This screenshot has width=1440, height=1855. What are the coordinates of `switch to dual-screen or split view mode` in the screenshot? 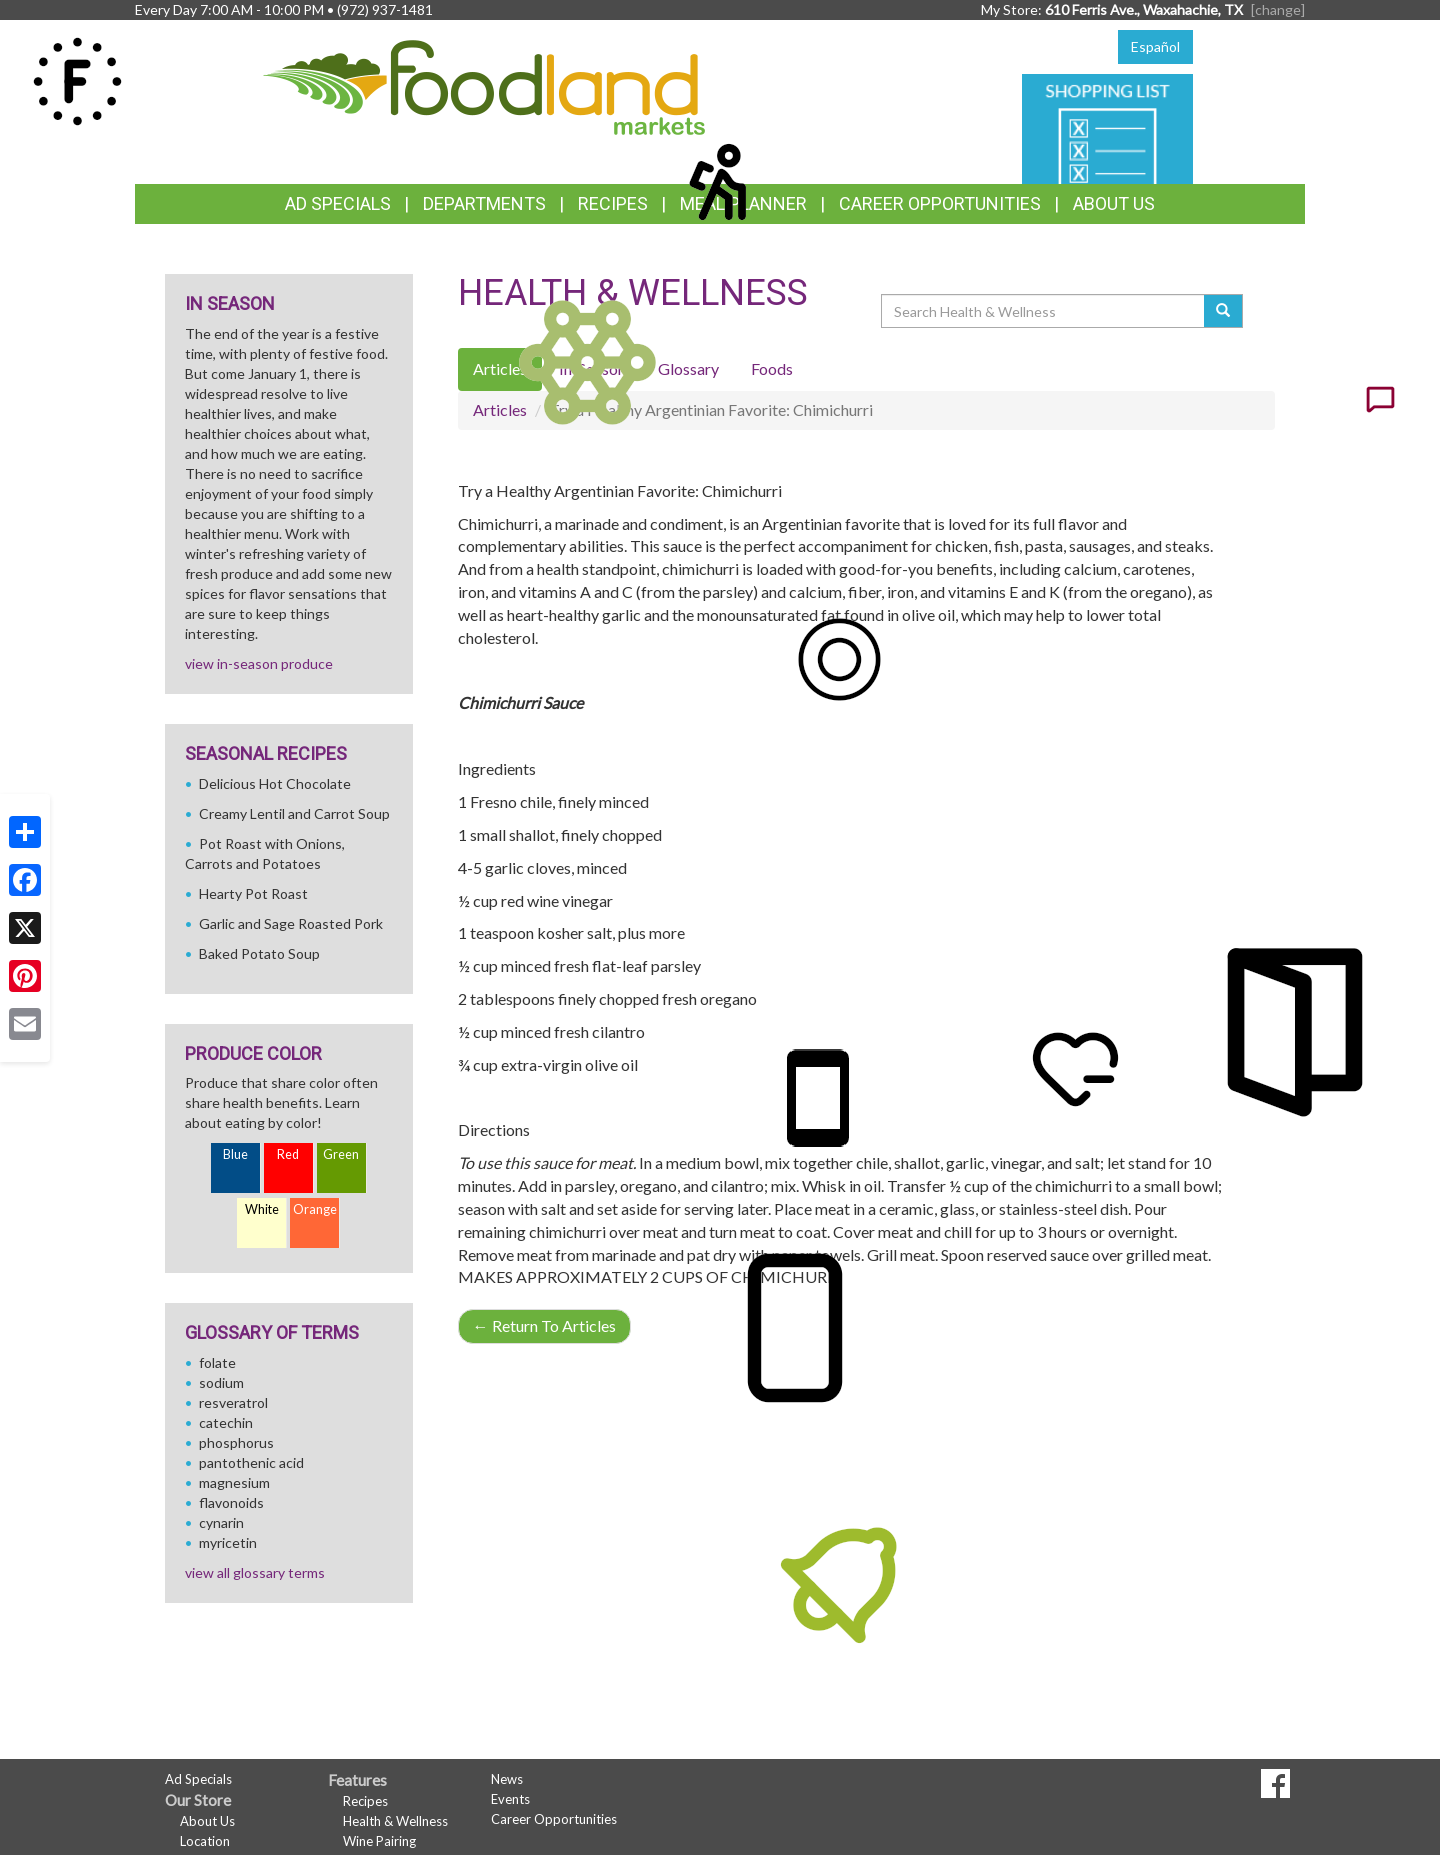 It's located at (1295, 1024).